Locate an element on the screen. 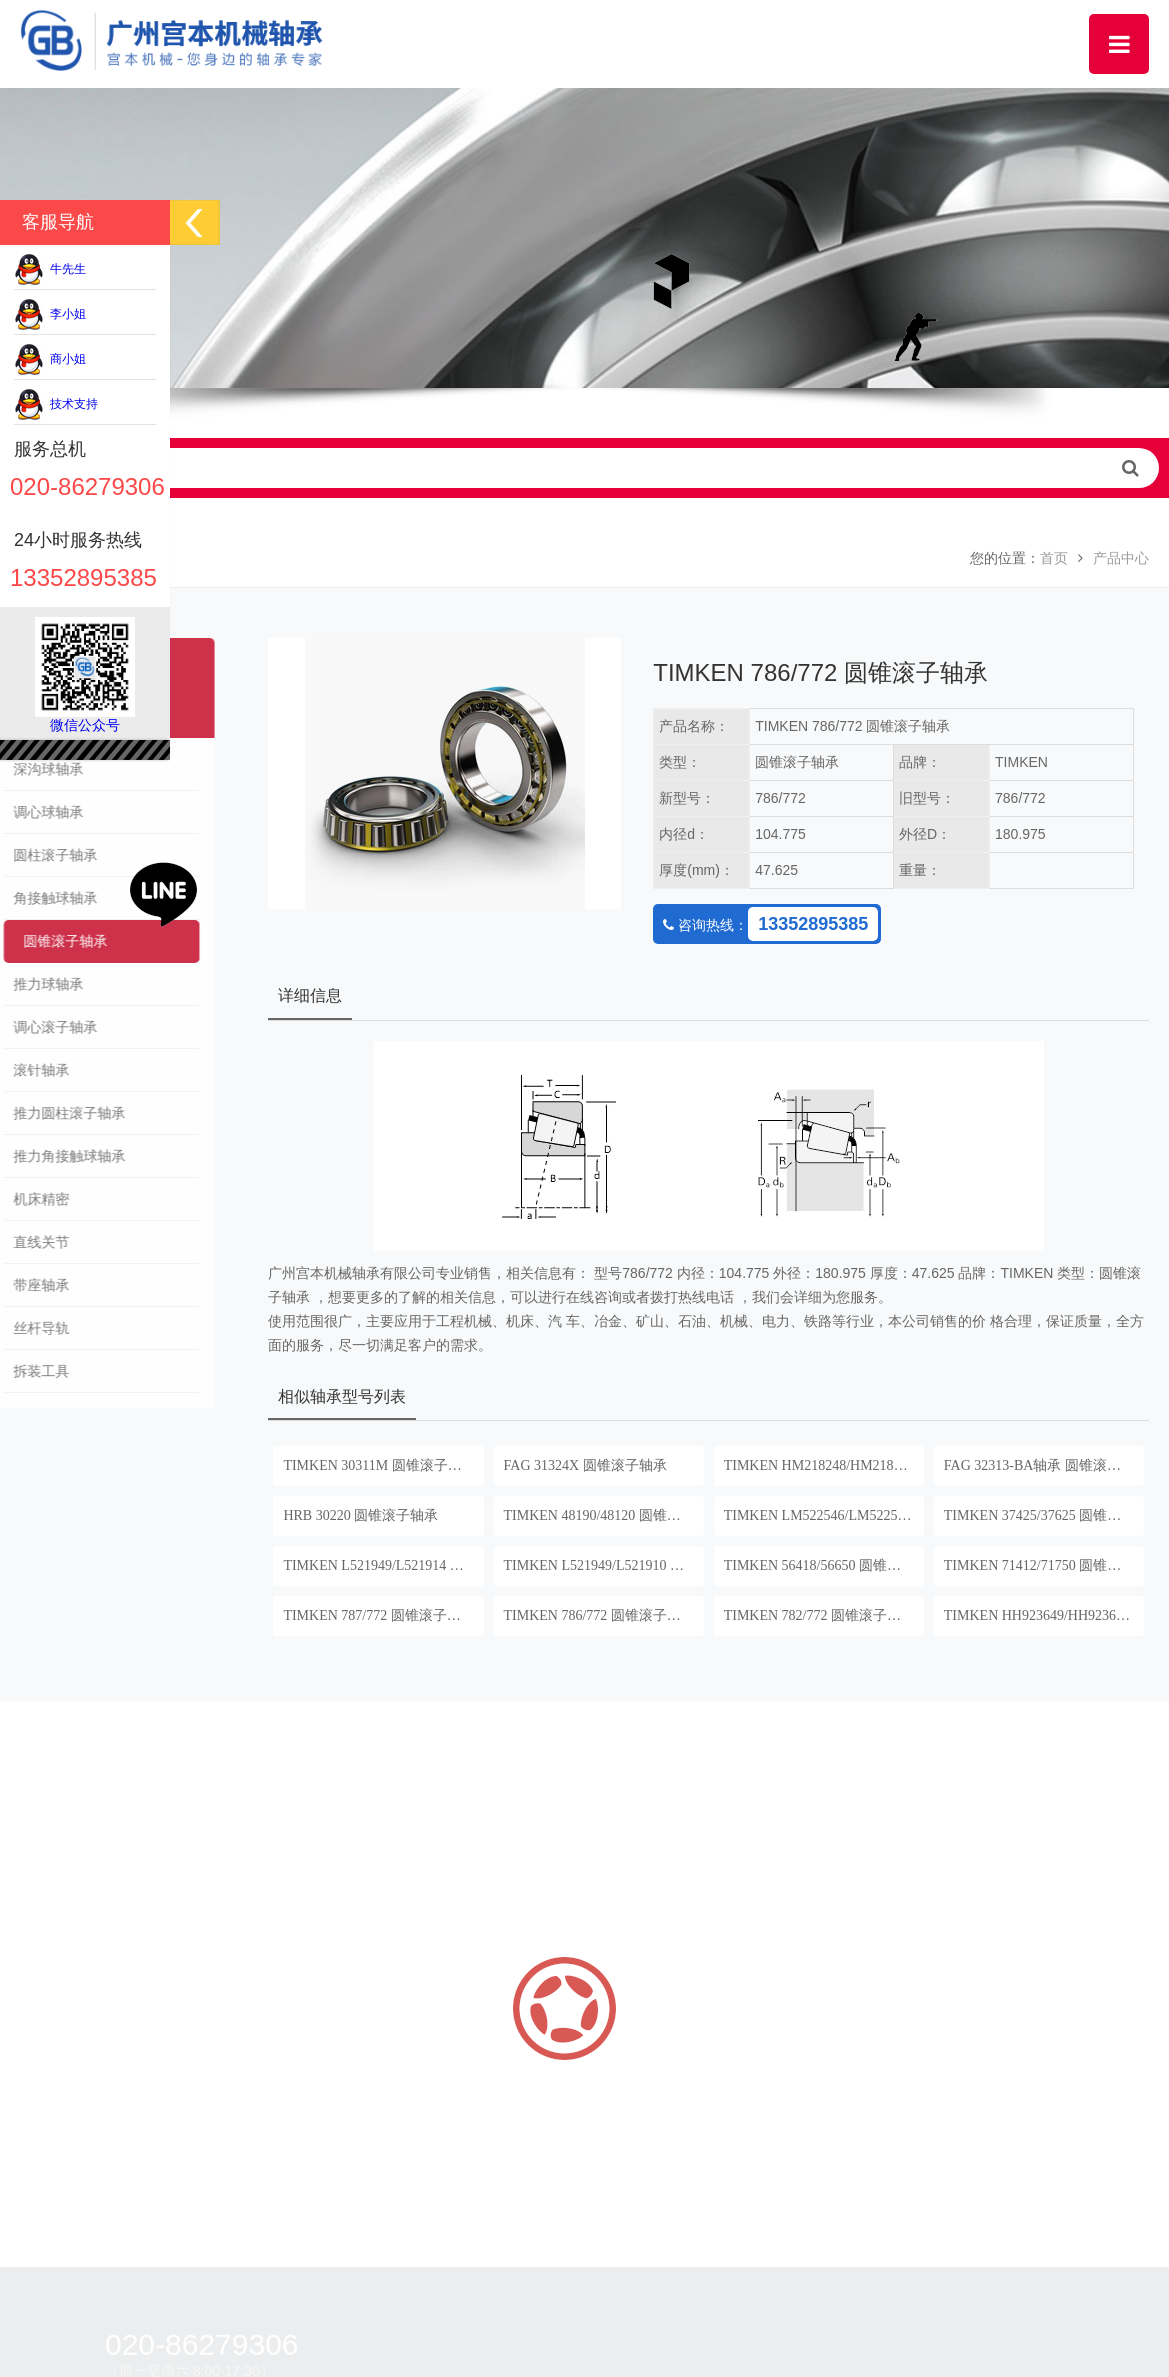 The height and width of the screenshot is (2377, 1169). launch counter-strike game is located at coordinates (917, 337).